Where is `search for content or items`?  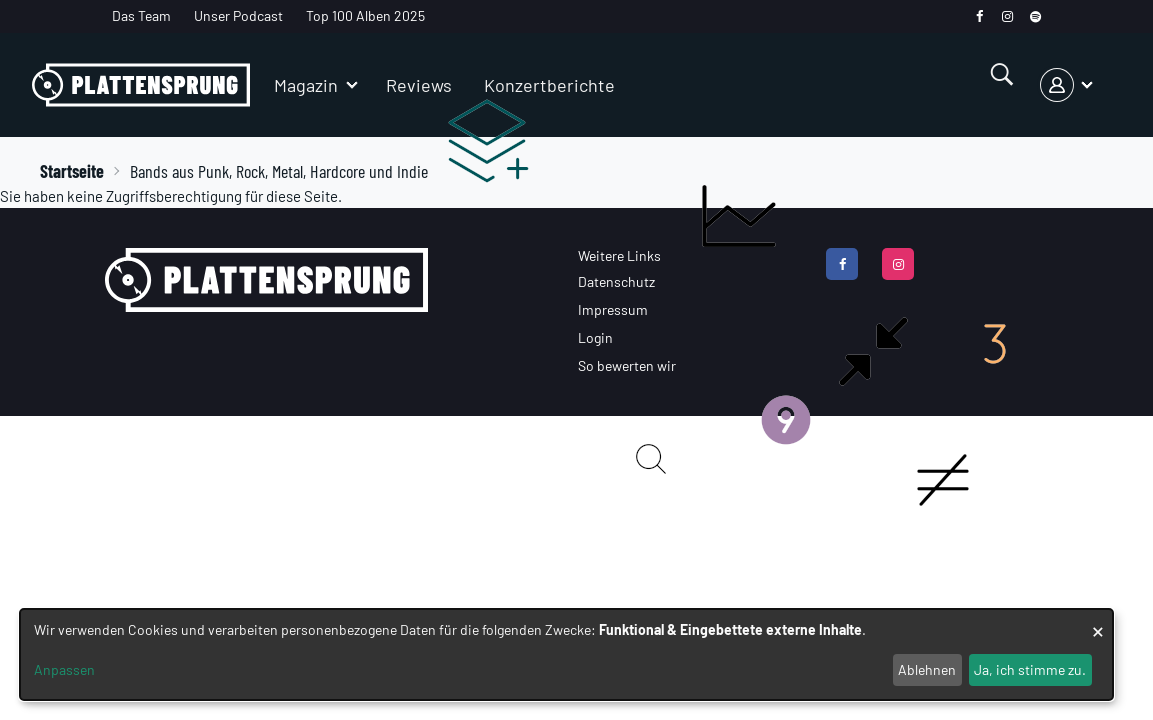 search for content or items is located at coordinates (651, 459).